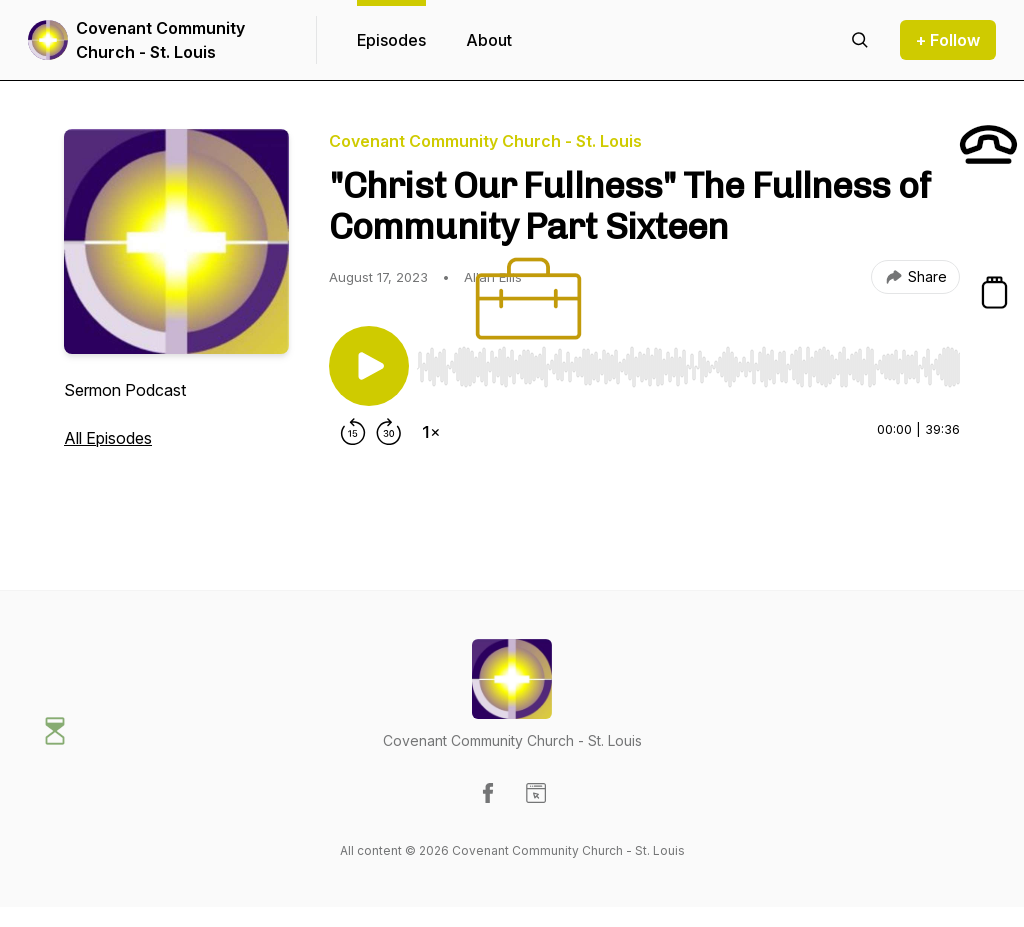 The height and width of the screenshot is (927, 1024). What do you see at coordinates (528, 302) in the screenshot?
I see `access tools and utilities` at bounding box center [528, 302].